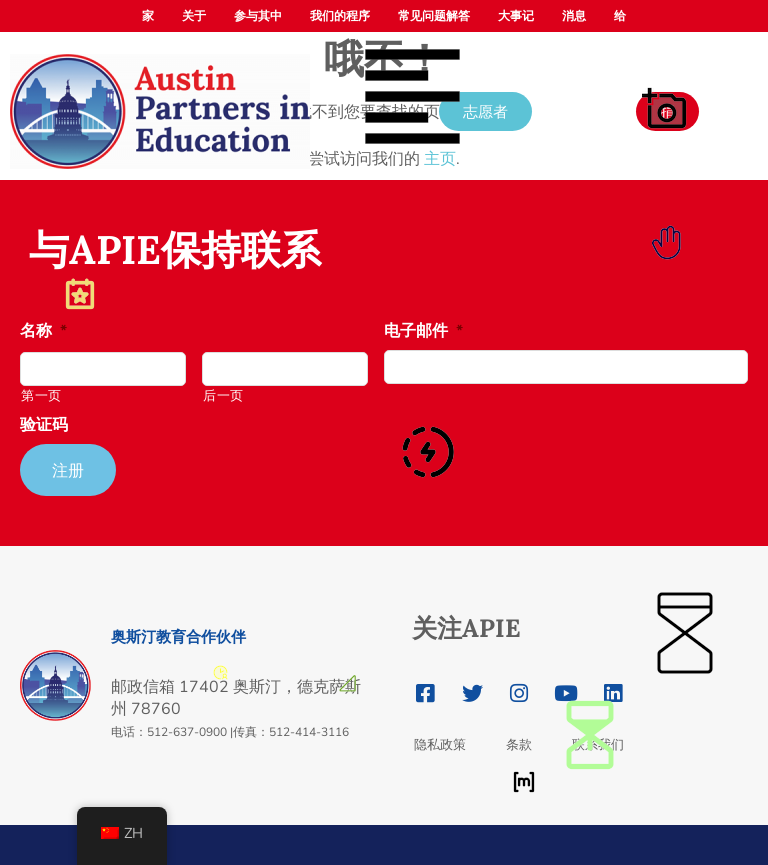 The height and width of the screenshot is (865, 768). Describe the element at coordinates (220, 672) in the screenshot. I see `view user activity history` at that location.